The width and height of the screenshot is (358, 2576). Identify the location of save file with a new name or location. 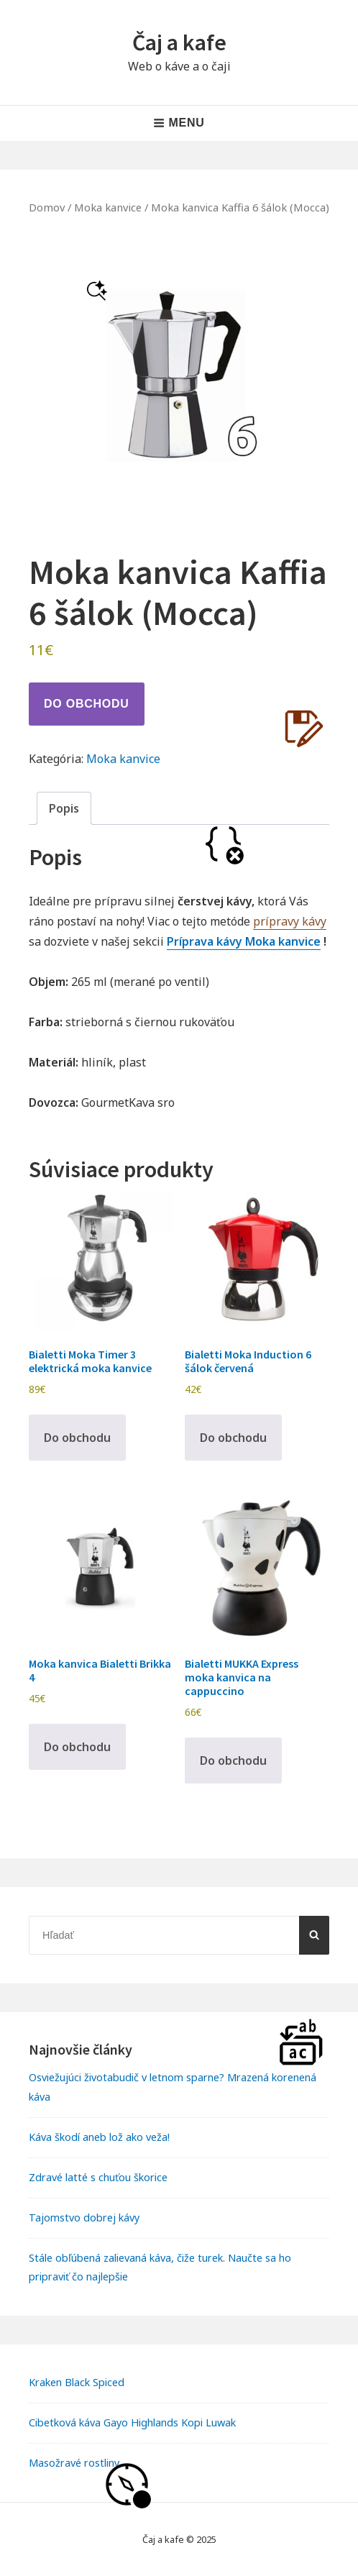
(304, 729).